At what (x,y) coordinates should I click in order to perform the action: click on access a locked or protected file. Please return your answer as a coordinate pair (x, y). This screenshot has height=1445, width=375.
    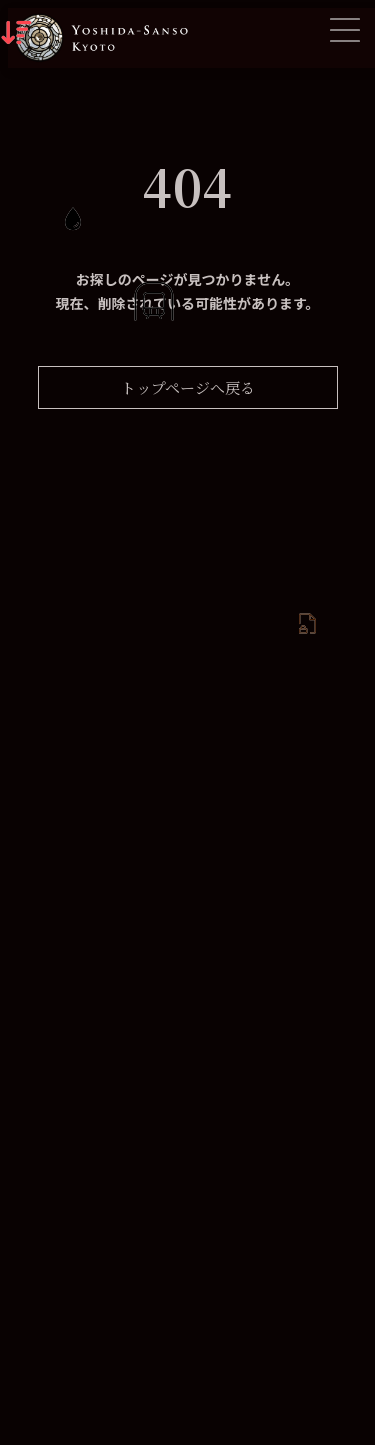
    Looking at the image, I should click on (307, 623).